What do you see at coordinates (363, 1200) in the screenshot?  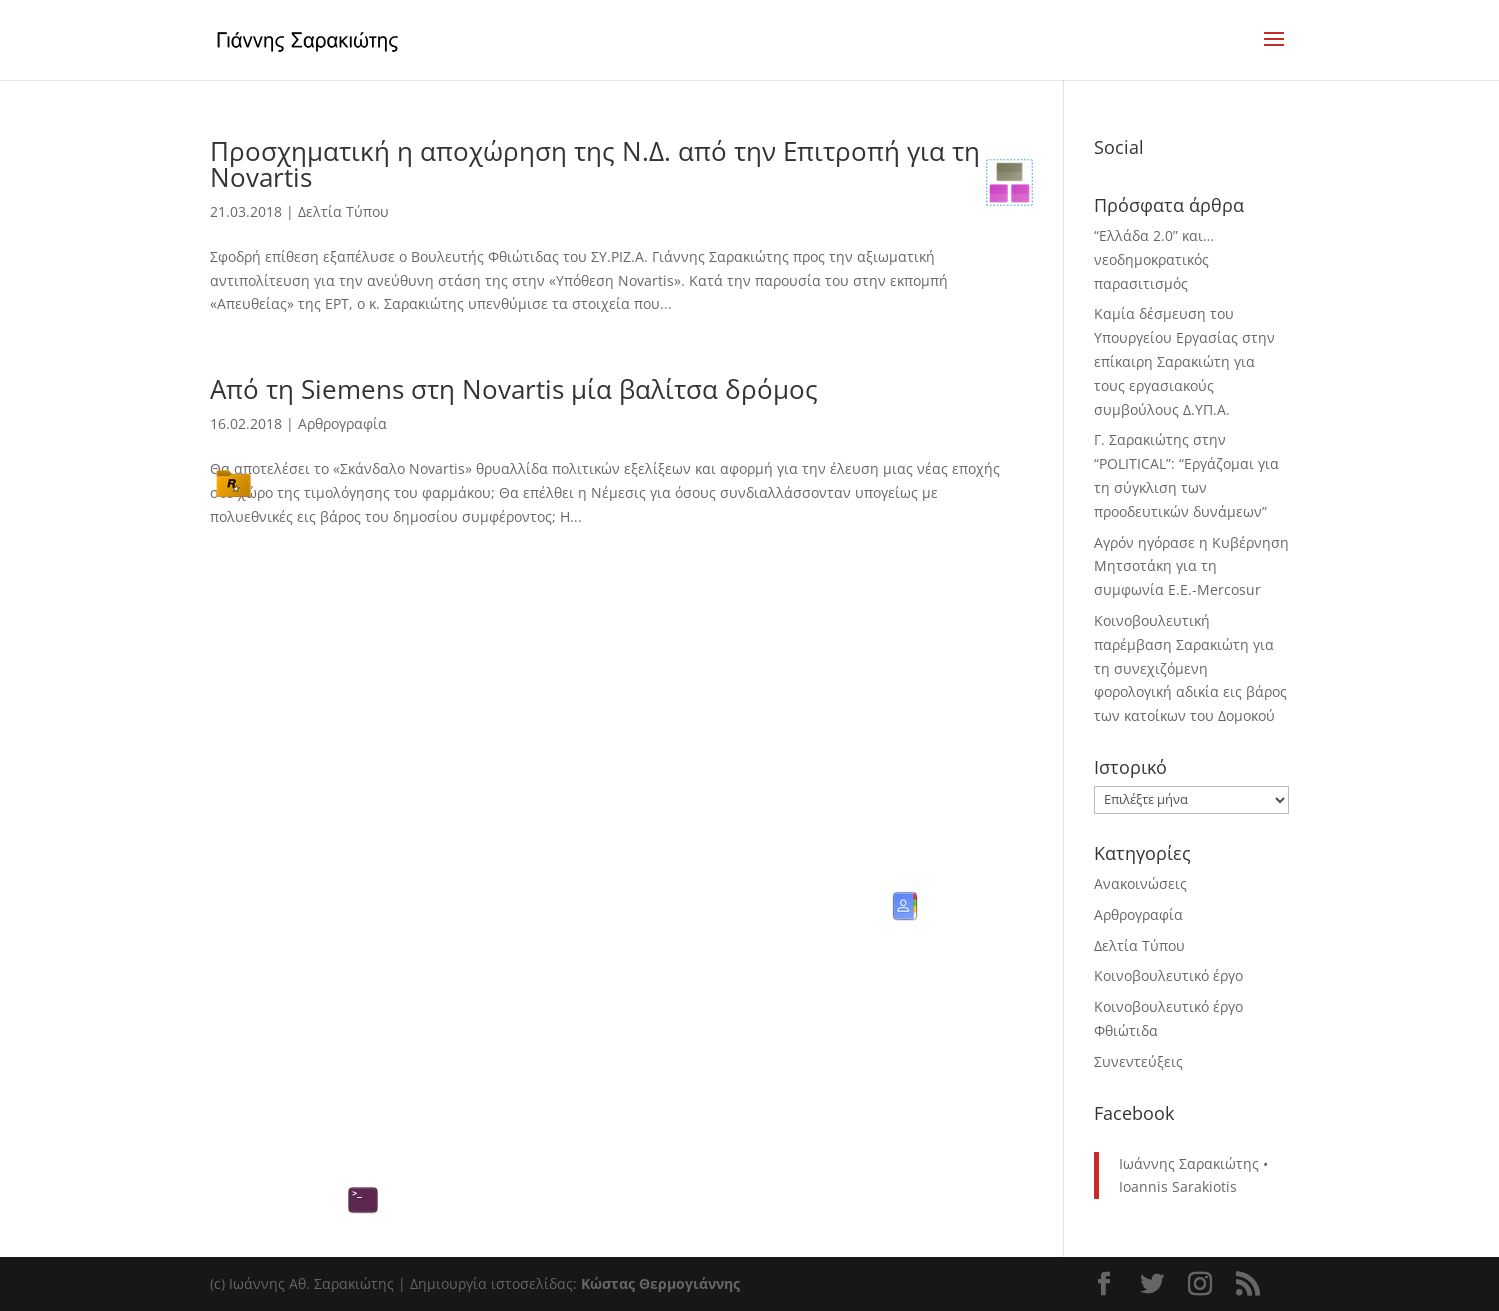 I see `open terminal application` at bounding box center [363, 1200].